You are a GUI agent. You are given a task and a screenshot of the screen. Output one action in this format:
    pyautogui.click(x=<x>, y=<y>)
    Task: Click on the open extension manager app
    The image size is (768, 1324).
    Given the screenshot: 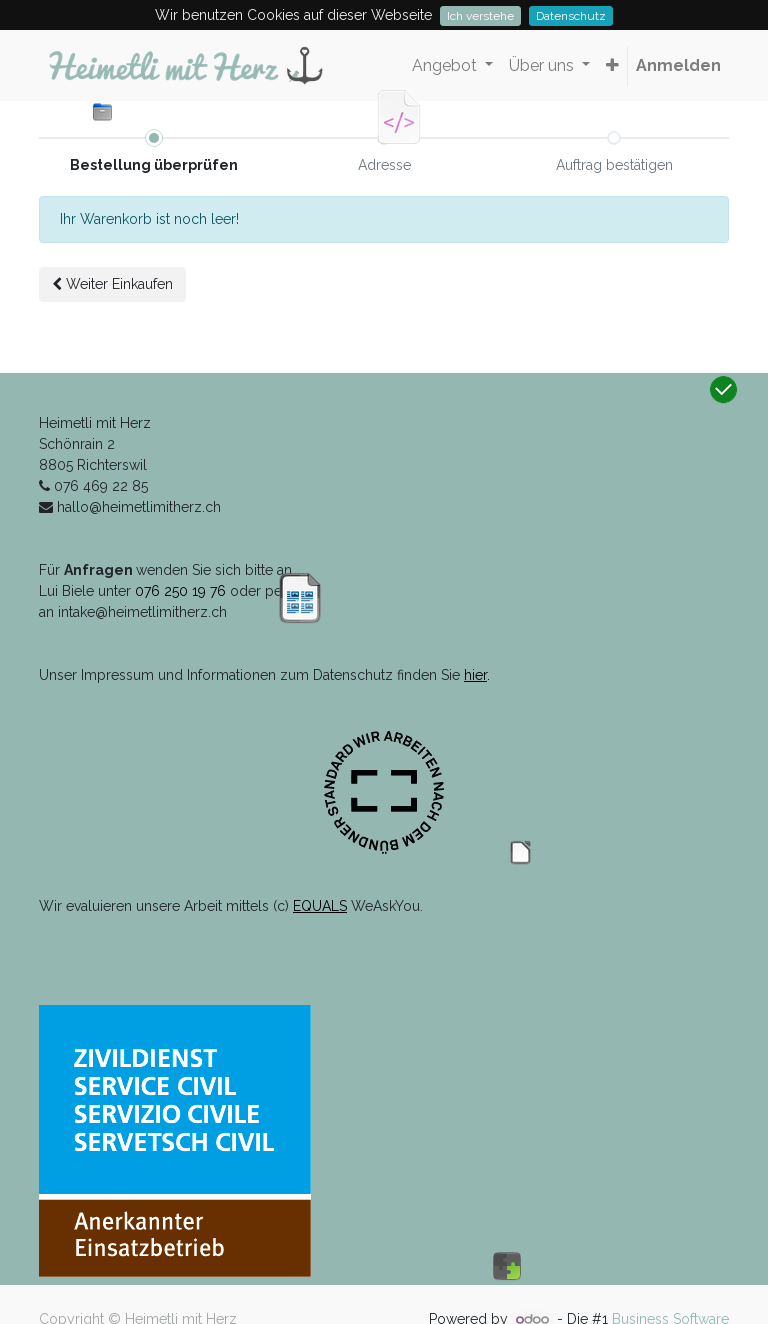 What is the action you would take?
    pyautogui.click(x=507, y=1266)
    